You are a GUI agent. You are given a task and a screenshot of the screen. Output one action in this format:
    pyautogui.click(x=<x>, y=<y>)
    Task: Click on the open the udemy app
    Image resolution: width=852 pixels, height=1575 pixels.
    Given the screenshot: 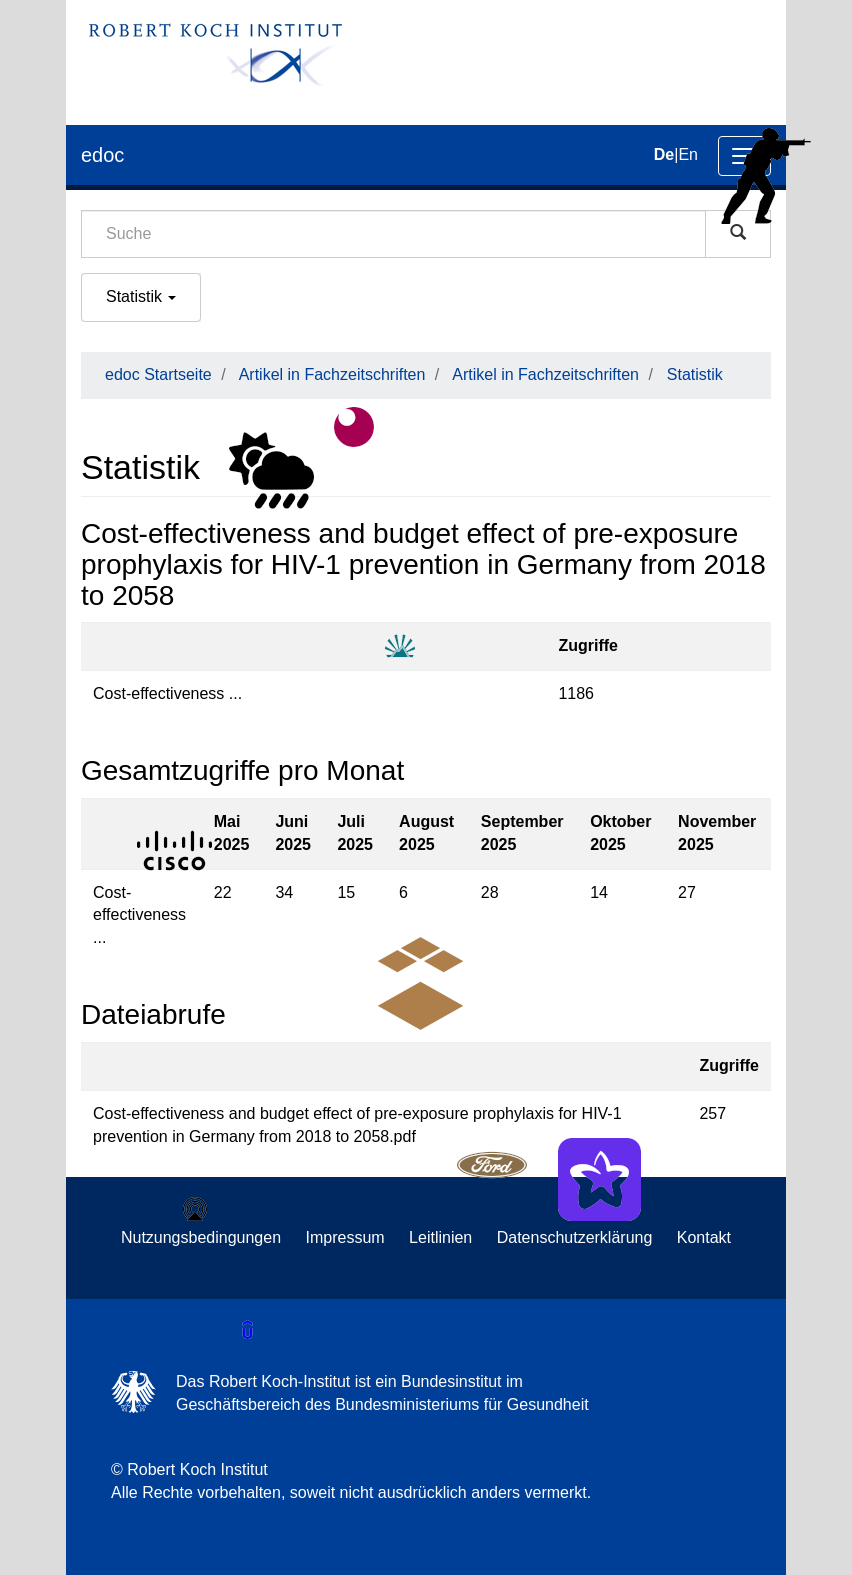 What is the action you would take?
    pyautogui.click(x=247, y=1329)
    